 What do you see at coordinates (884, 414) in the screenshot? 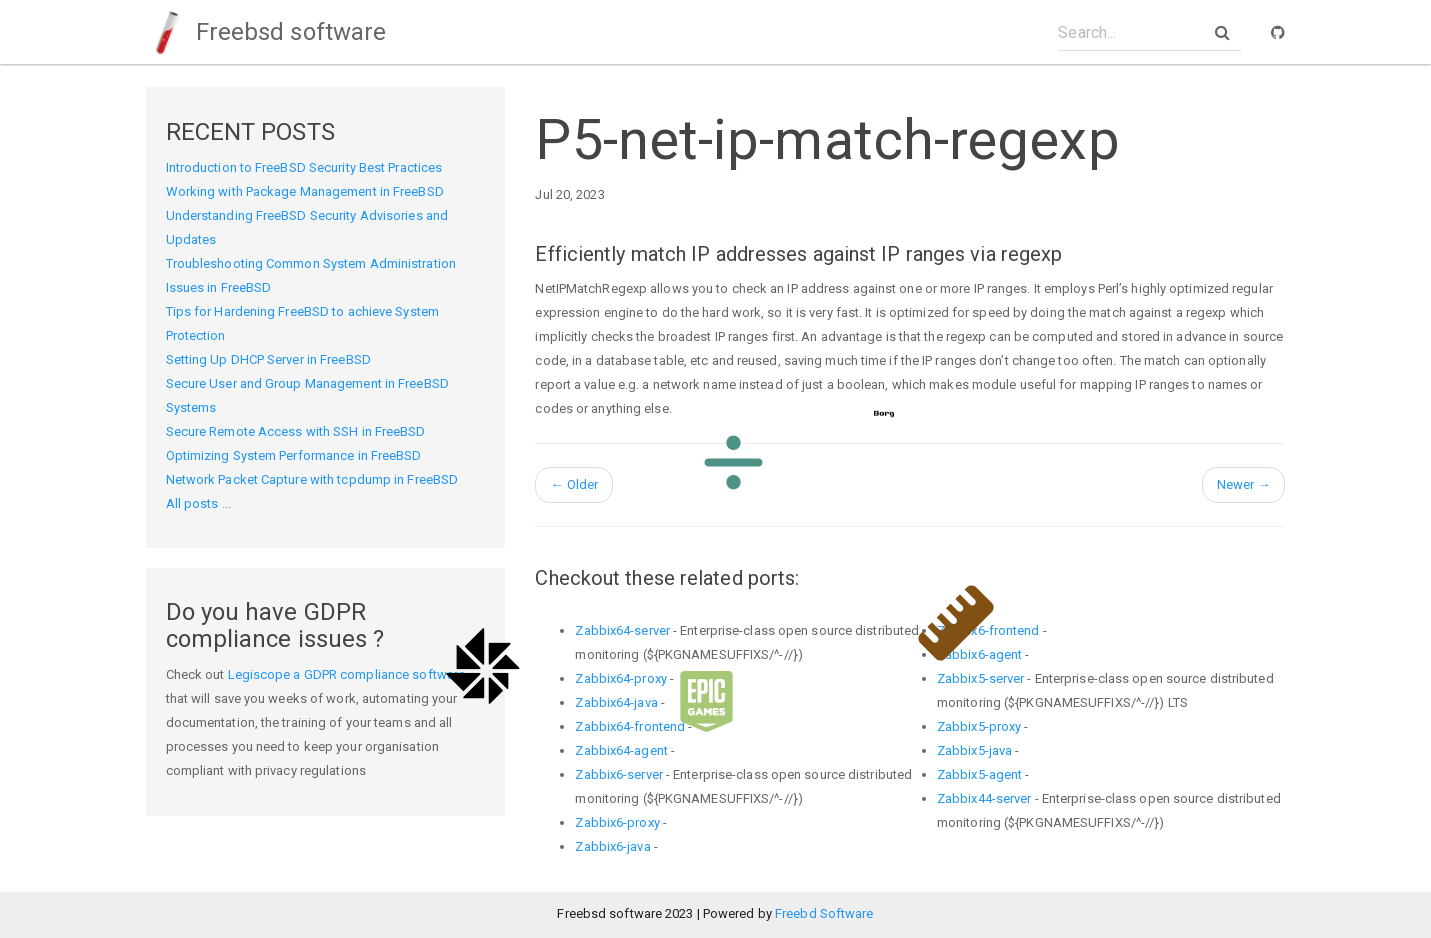
I see `open borgbackup application` at bounding box center [884, 414].